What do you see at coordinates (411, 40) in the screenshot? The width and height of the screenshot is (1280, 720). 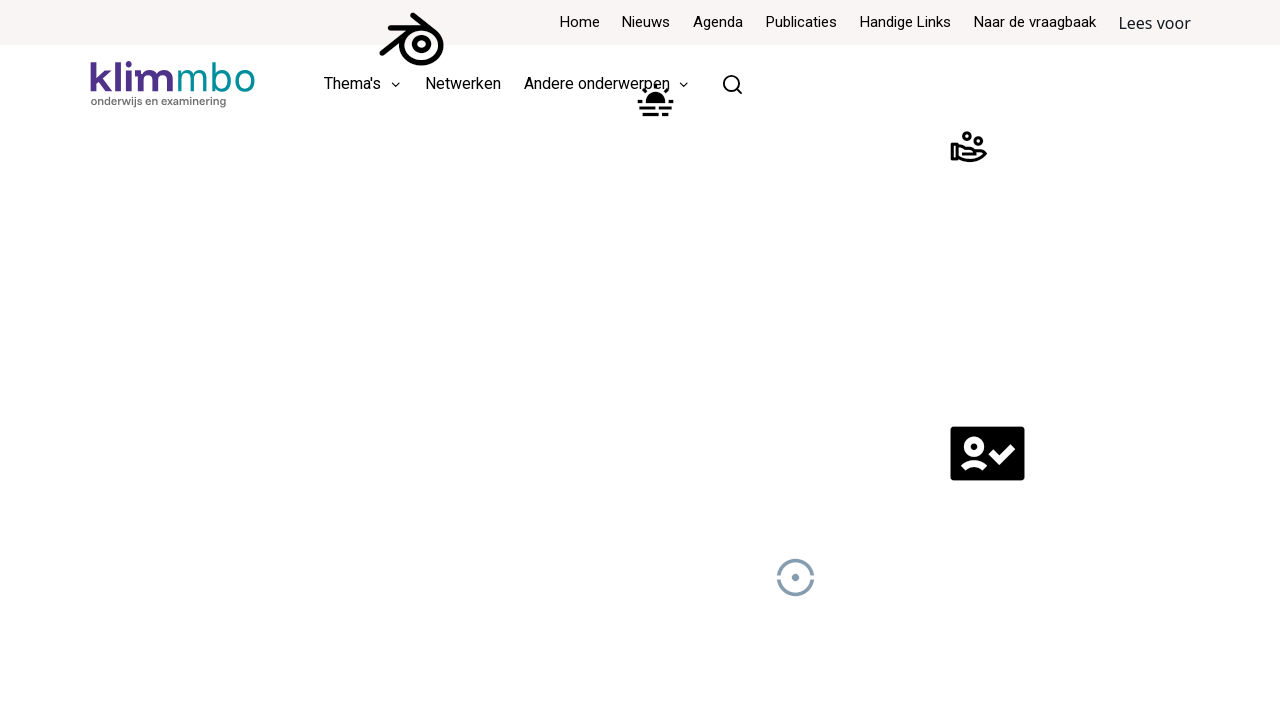 I see `open Blender 3D modeling software` at bounding box center [411, 40].